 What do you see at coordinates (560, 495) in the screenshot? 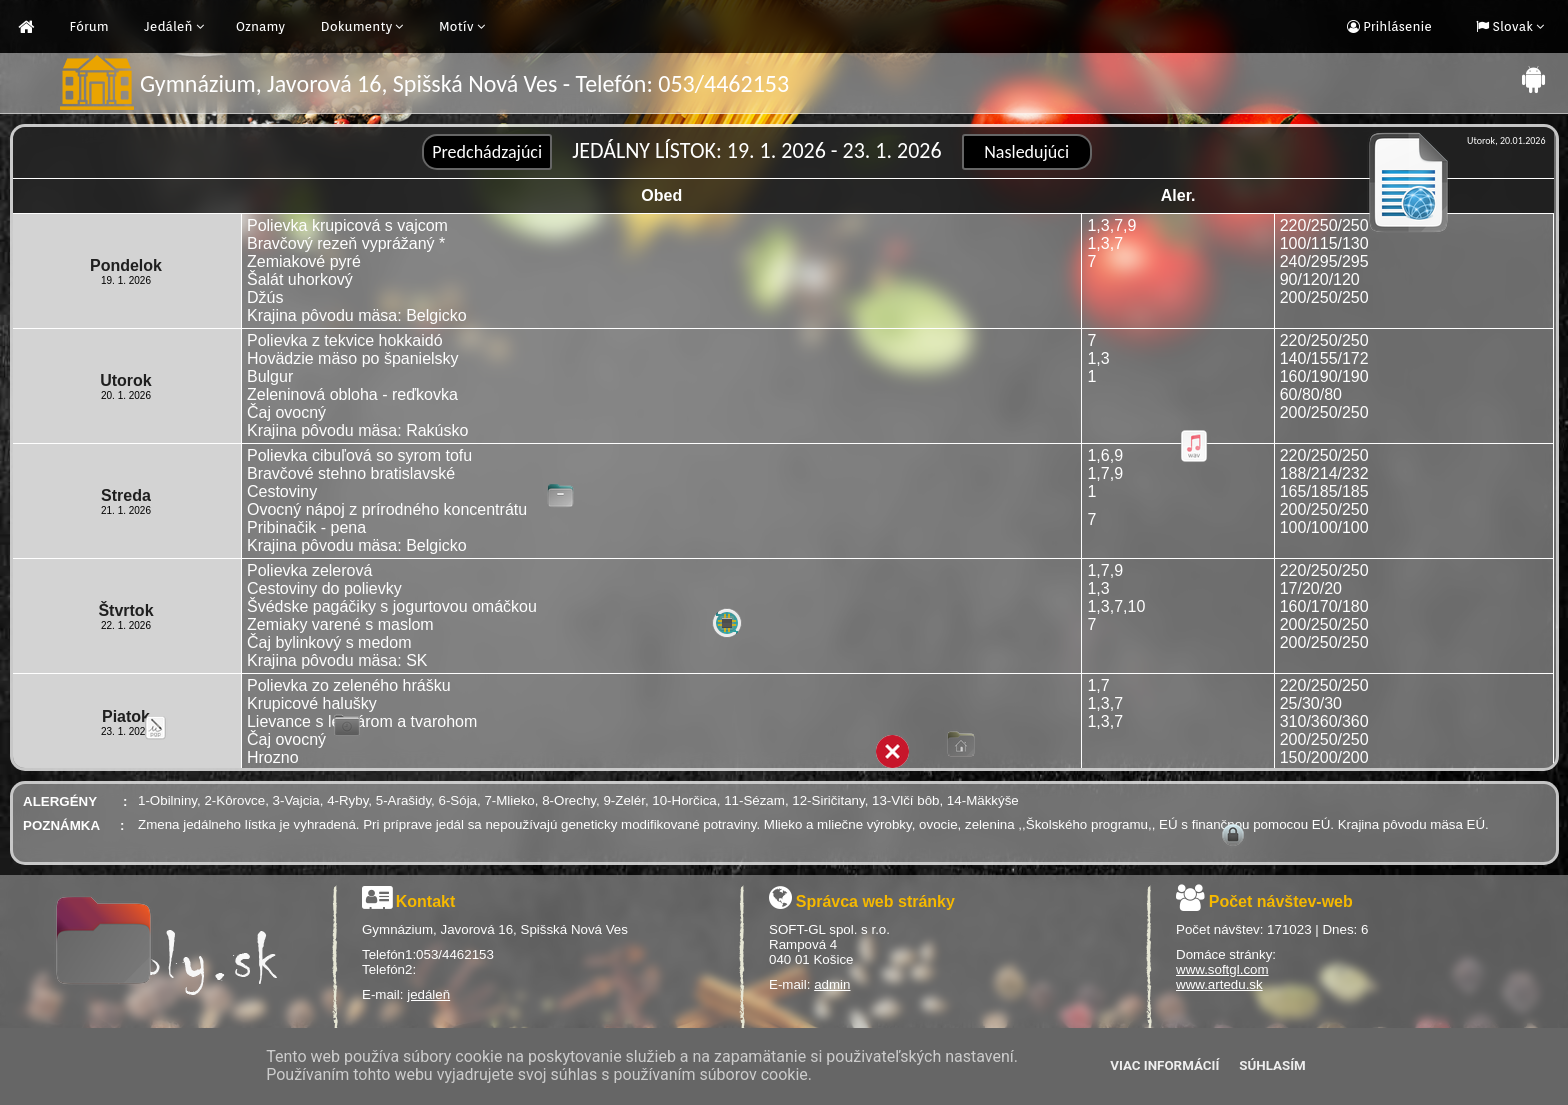
I see `open the file manager application` at bounding box center [560, 495].